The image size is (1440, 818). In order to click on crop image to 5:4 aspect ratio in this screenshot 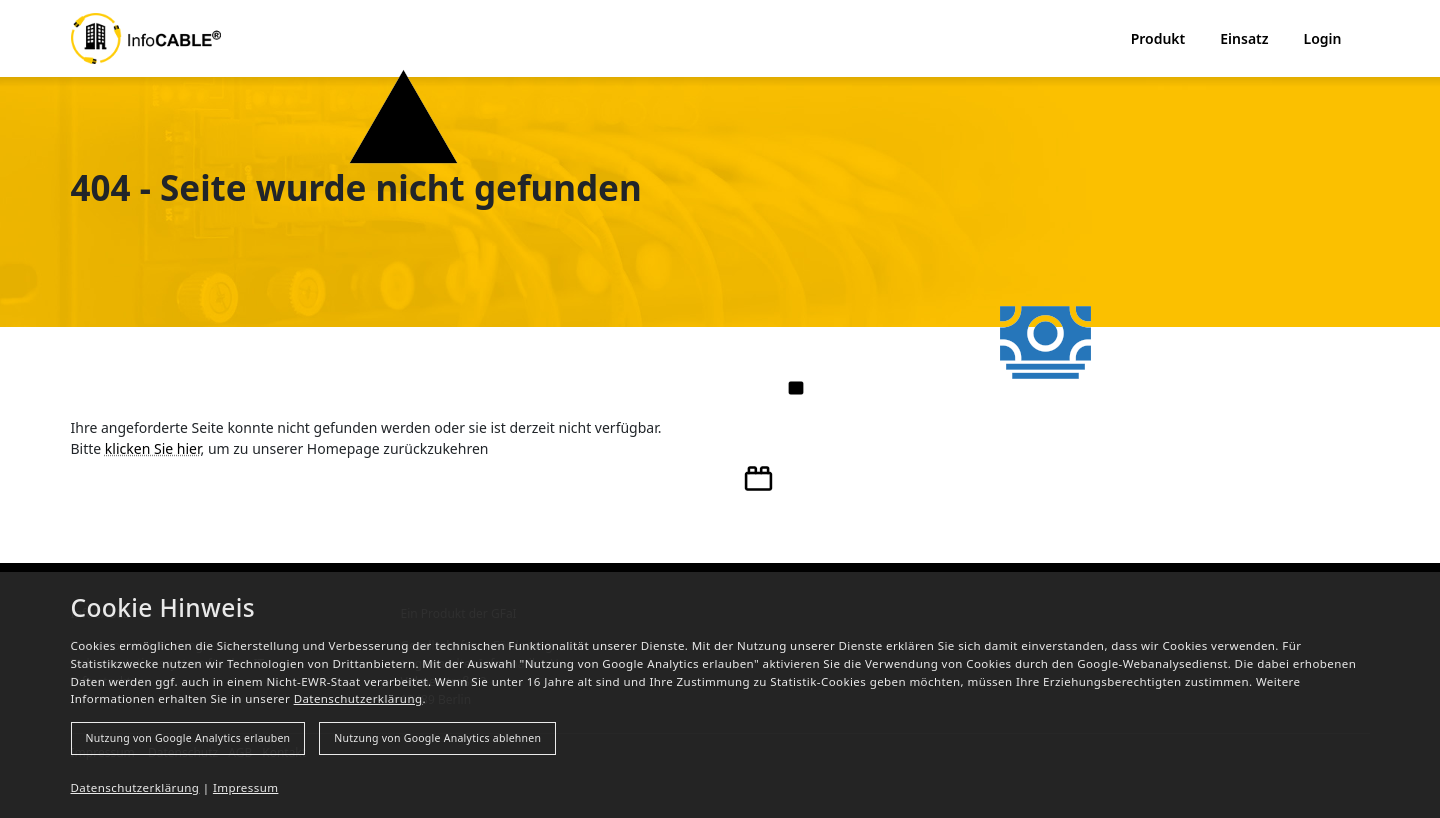, I will do `click(796, 388)`.